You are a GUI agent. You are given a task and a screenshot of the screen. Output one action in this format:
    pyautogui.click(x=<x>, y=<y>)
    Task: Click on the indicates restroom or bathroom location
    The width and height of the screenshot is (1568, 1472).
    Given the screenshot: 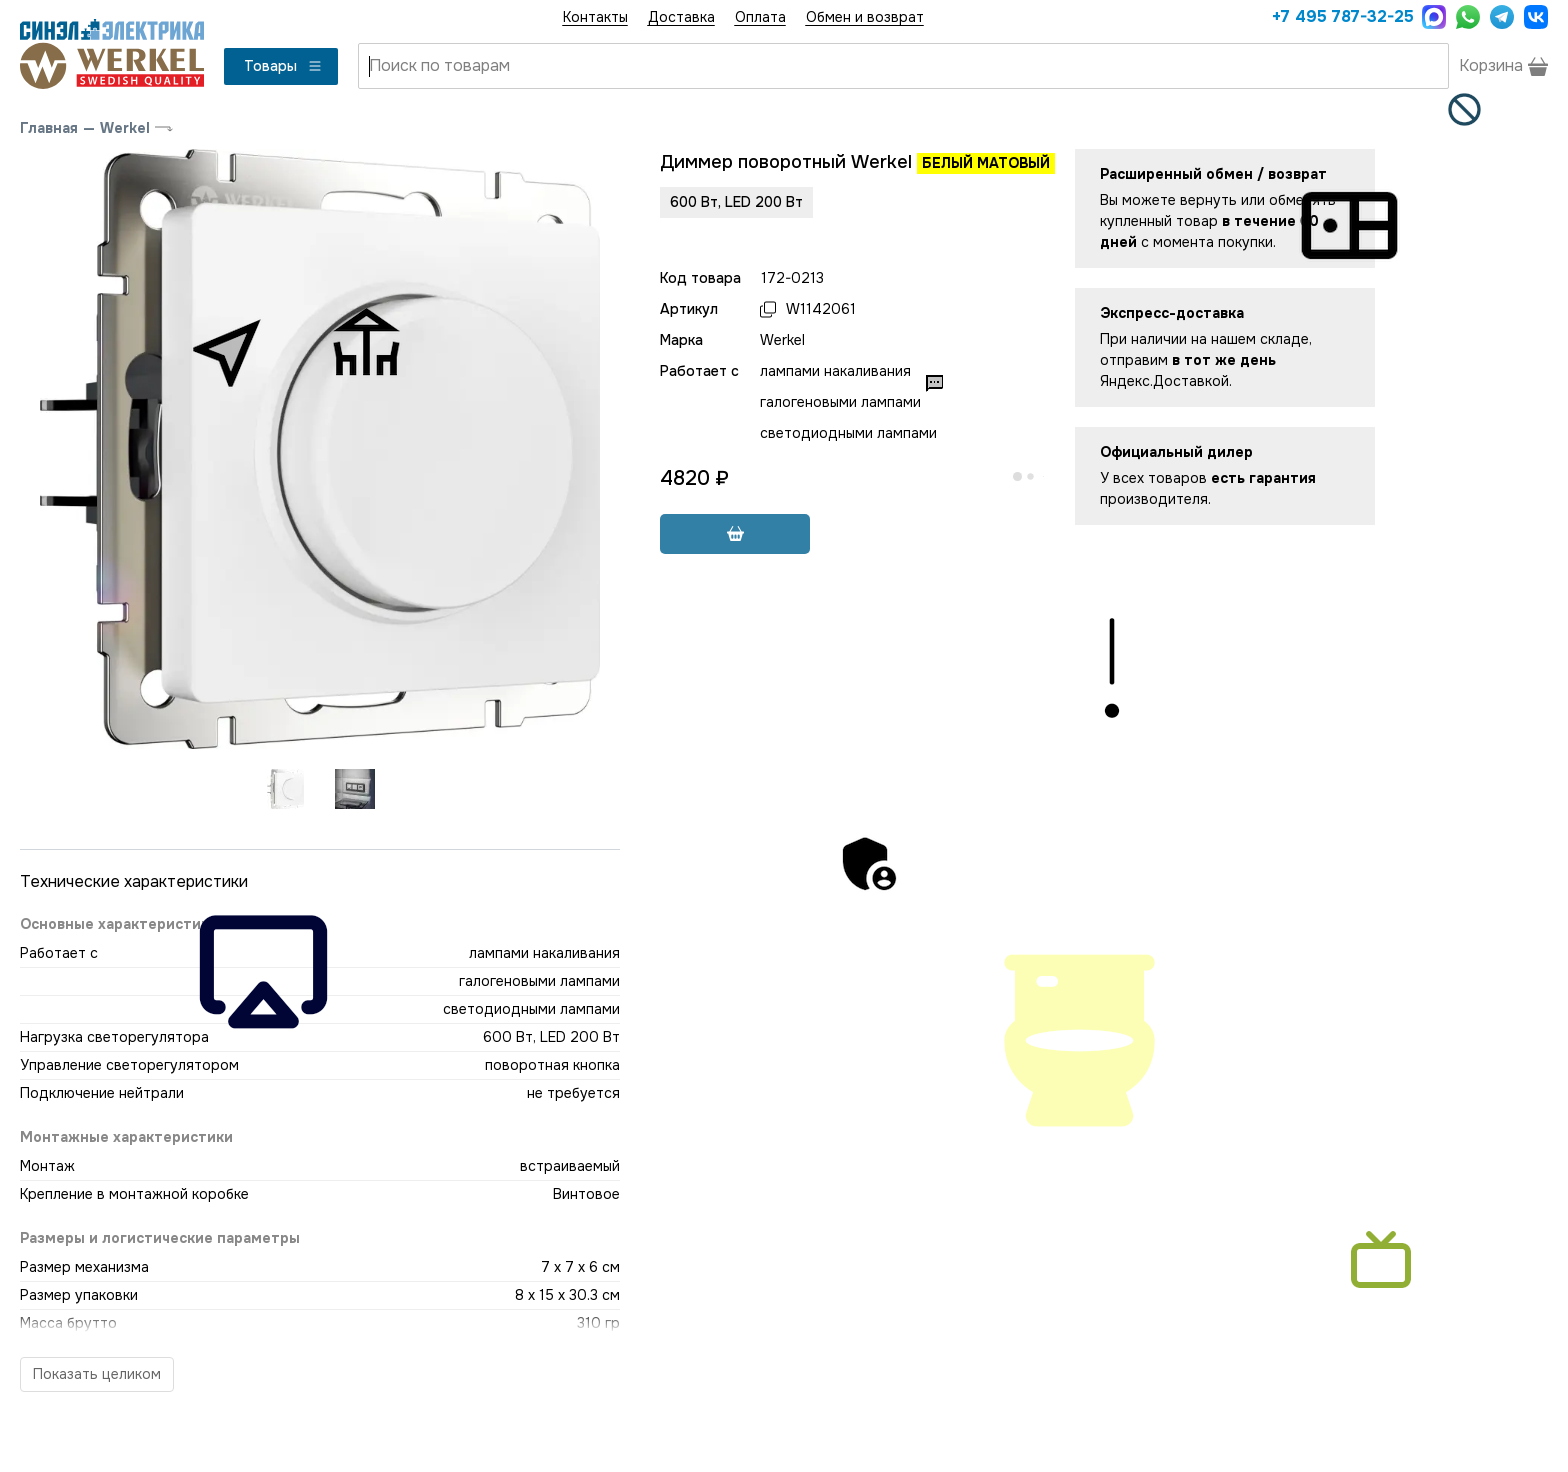 What is the action you would take?
    pyautogui.click(x=1079, y=1040)
    